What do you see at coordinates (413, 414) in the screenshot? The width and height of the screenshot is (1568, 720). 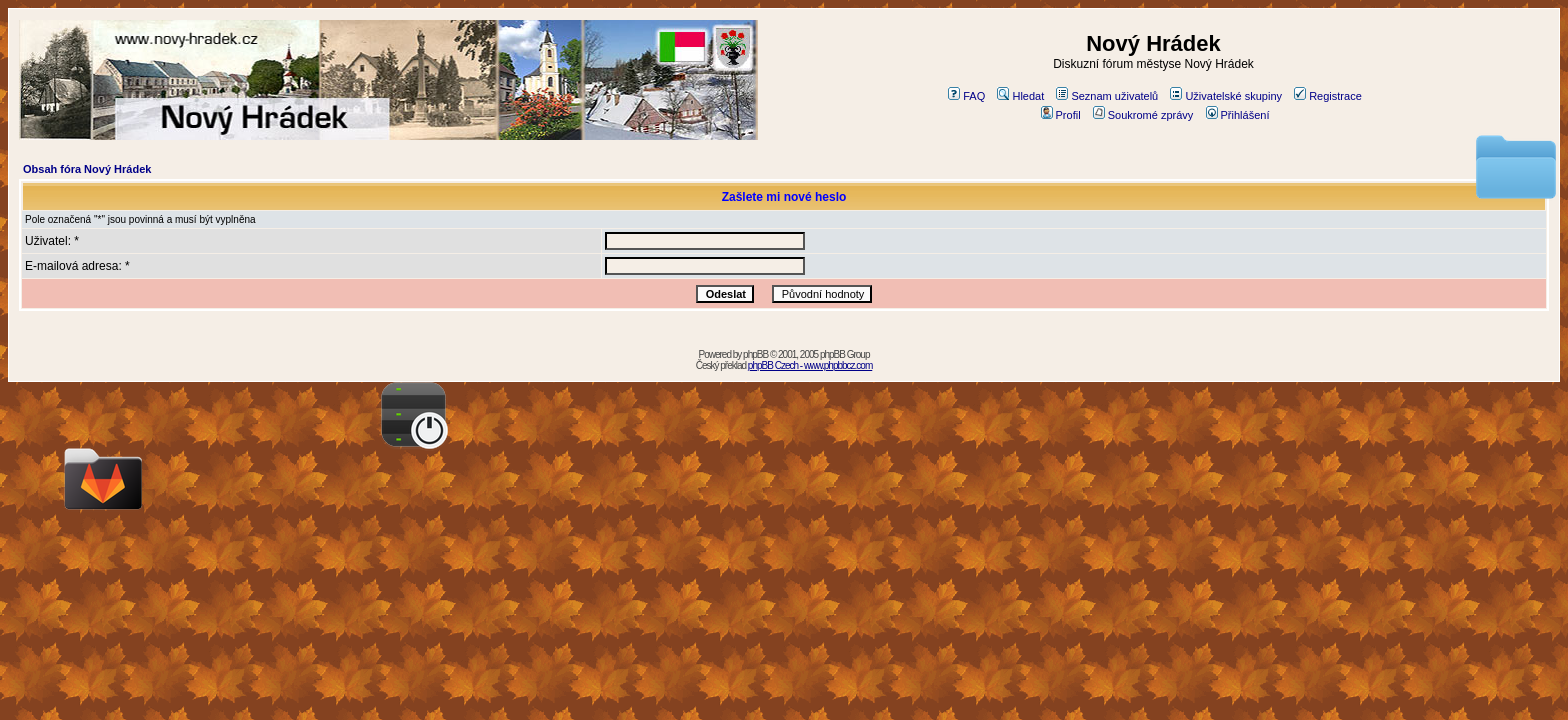 I see `configure network server boot preferences` at bounding box center [413, 414].